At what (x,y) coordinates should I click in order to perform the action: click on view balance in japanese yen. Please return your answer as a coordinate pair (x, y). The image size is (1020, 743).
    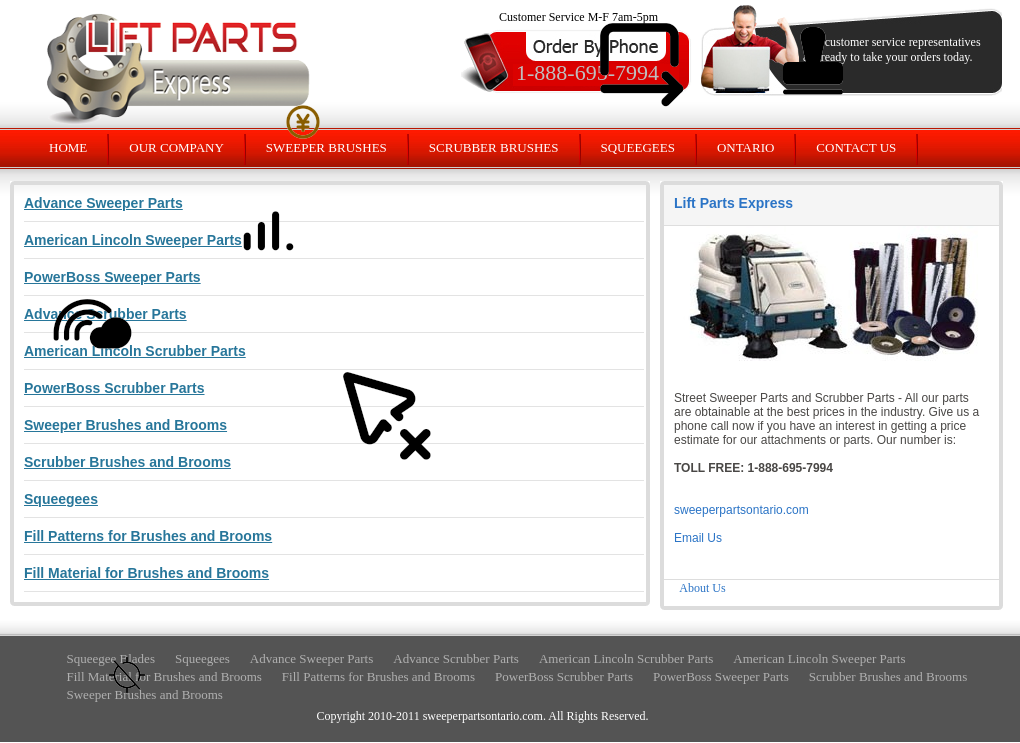
    Looking at the image, I should click on (303, 122).